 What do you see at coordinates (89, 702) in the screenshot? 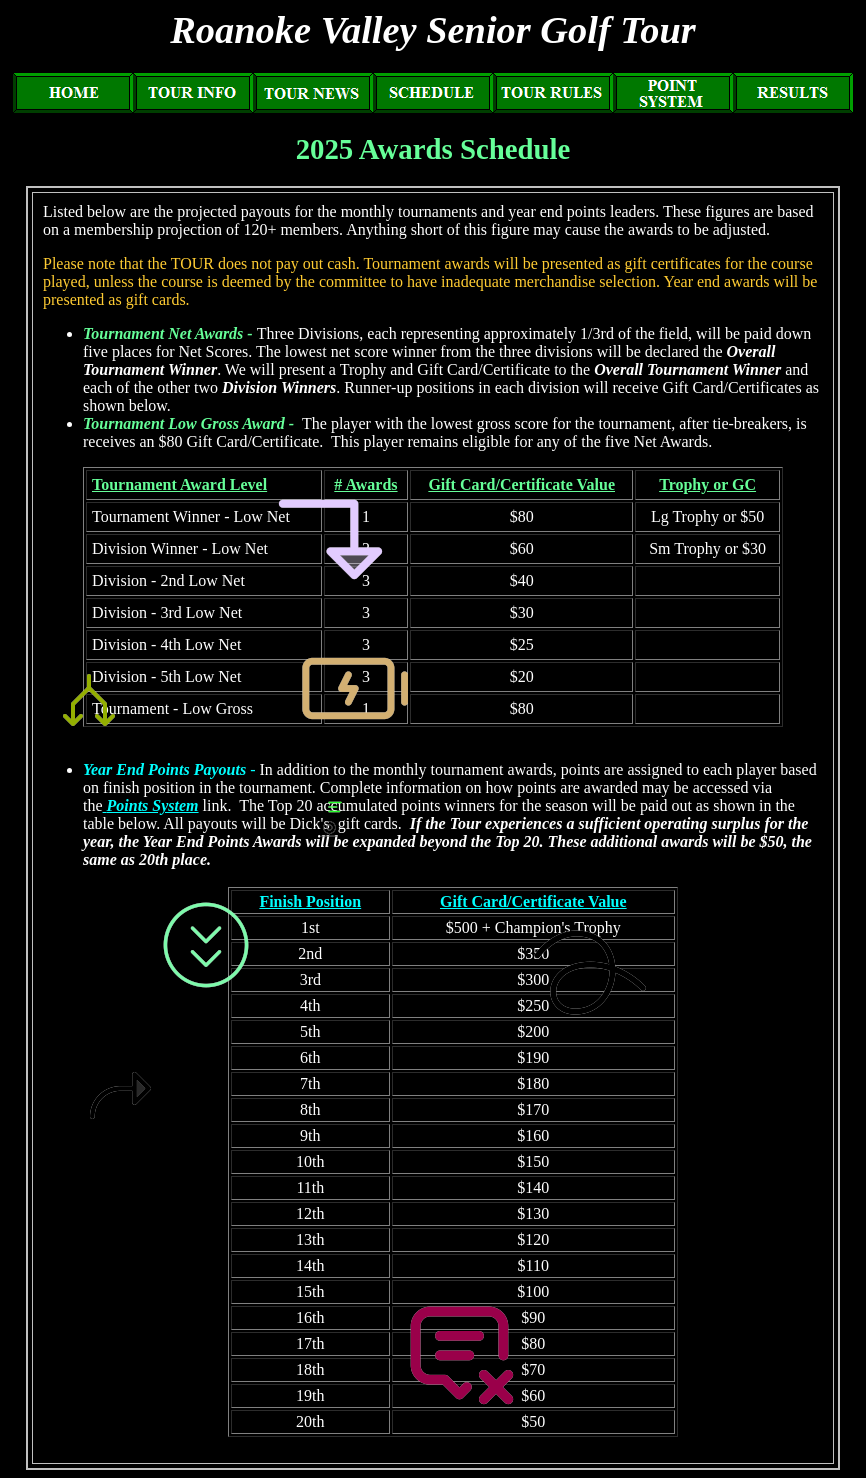
I see `split content into multiple paths` at bounding box center [89, 702].